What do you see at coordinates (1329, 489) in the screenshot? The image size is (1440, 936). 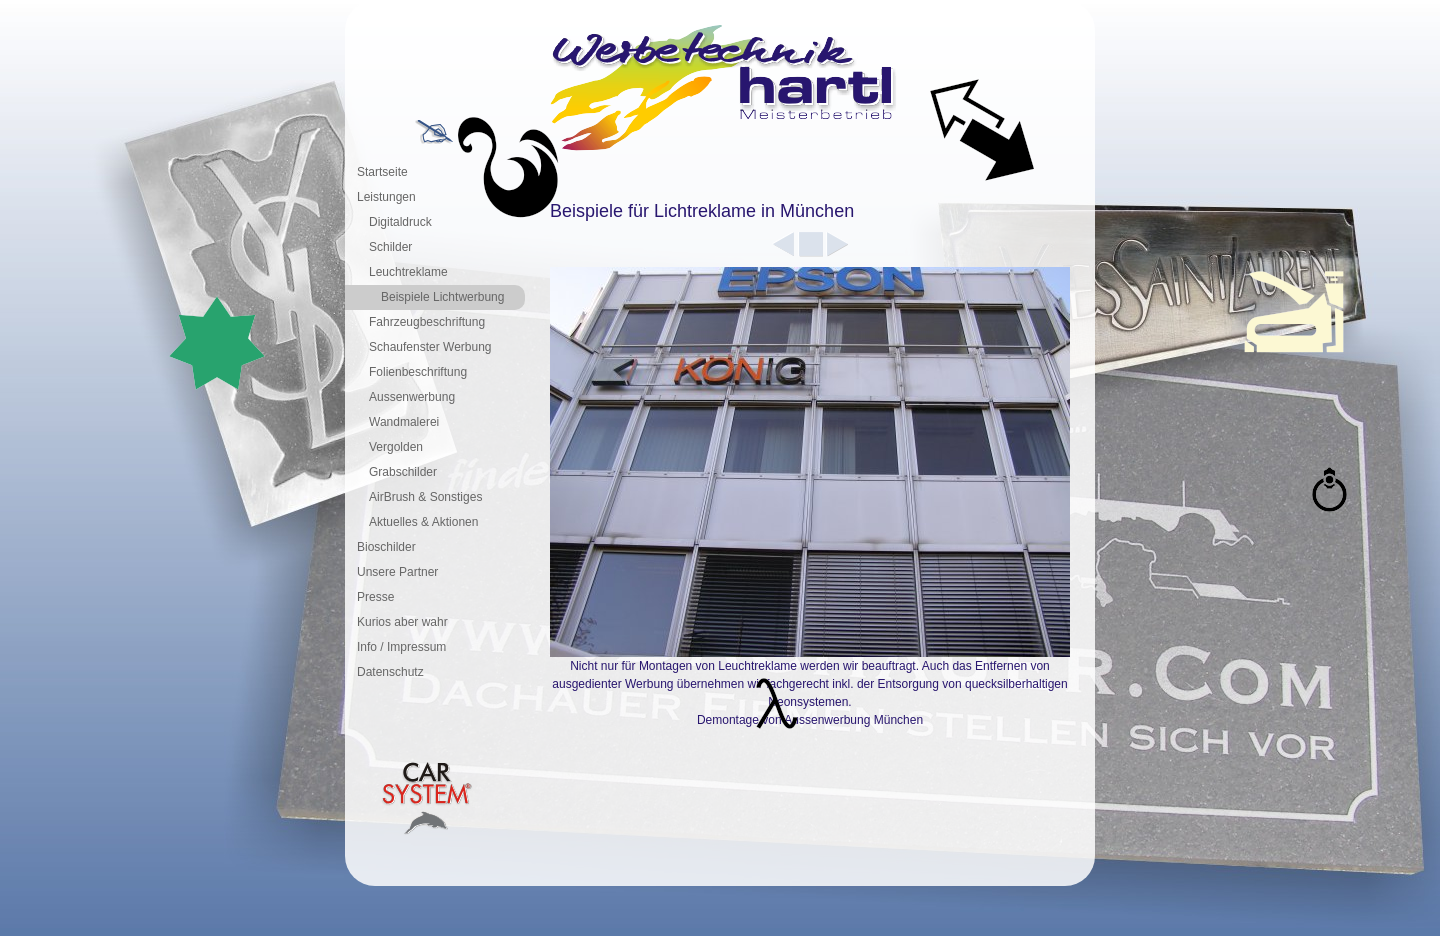 I see `access door or entrance settings` at bounding box center [1329, 489].